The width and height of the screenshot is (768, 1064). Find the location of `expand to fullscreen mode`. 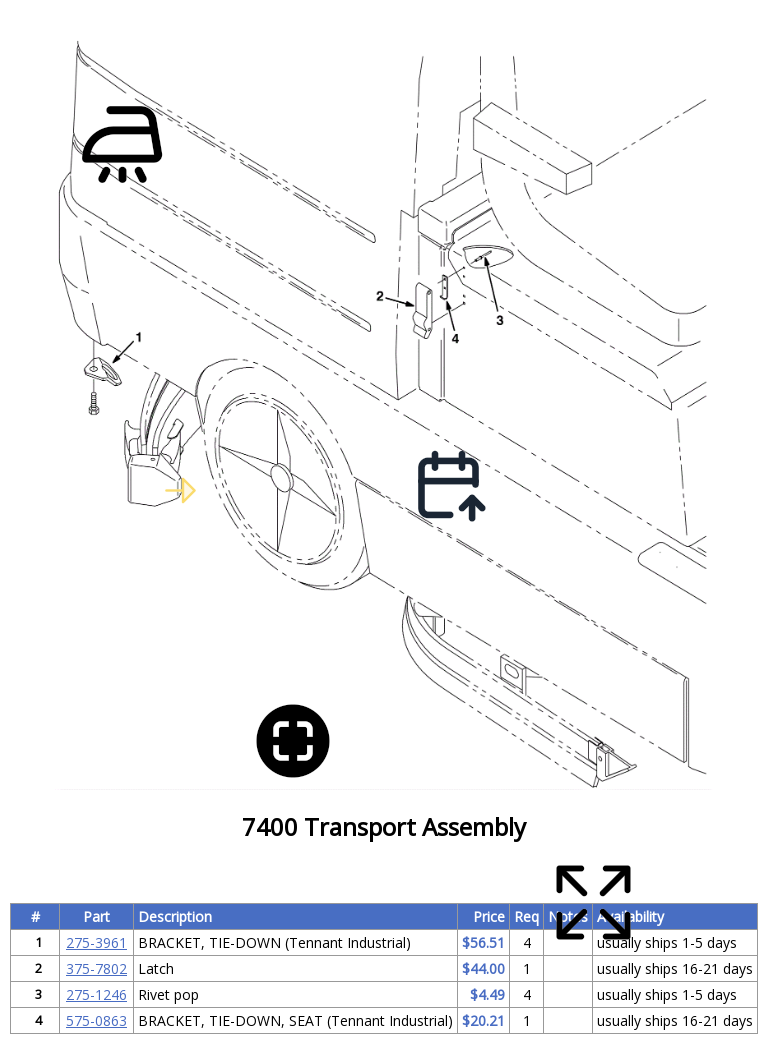

expand to fullscreen mode is located at coordinates (593, 902).